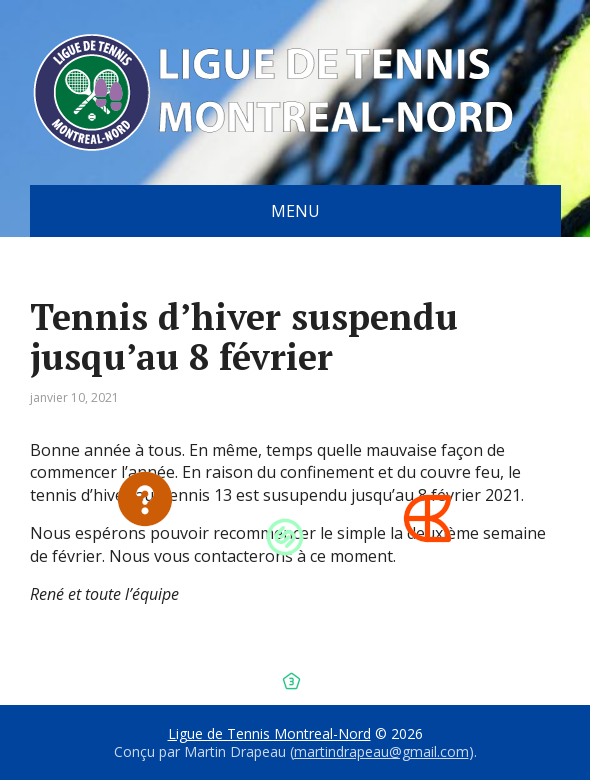 This screenshot has width=590, height=780. What do you see at coordinates (108, 94) in the screenshot?
I see `view step tracking or walking activity` at bounding box center [108, 94].